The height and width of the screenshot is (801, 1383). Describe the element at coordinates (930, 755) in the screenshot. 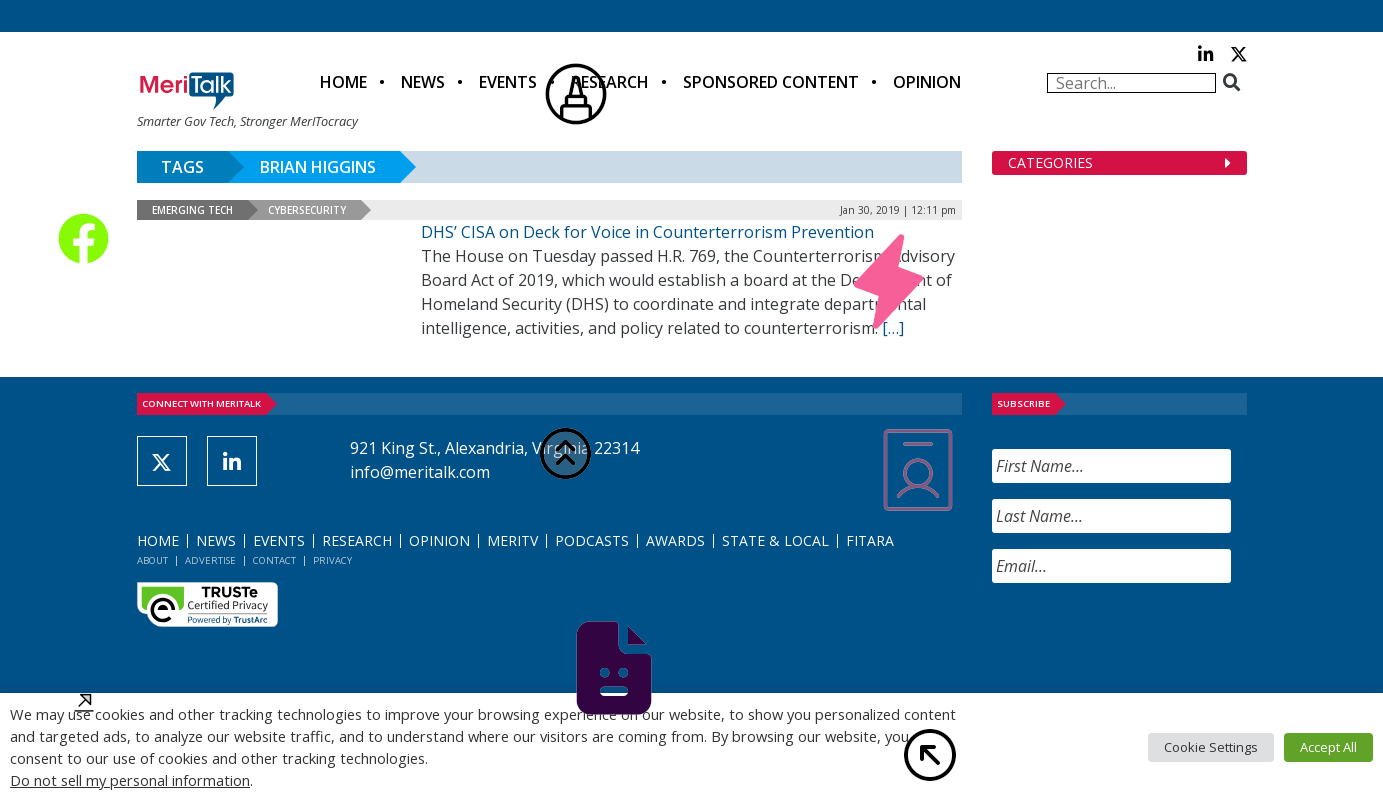

I see `navigate back to previous screen` at that location.